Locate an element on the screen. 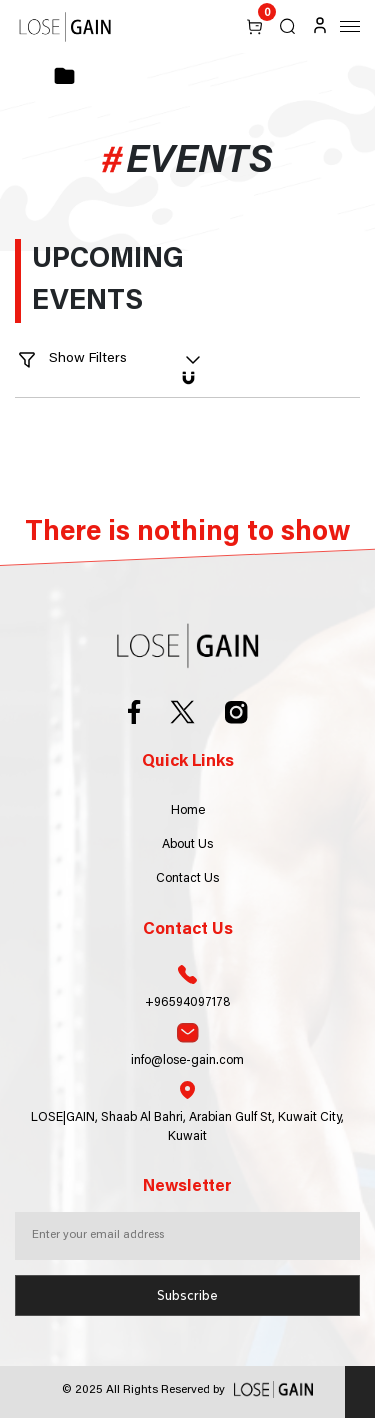 The height and width of the screenshot is (1418, 375). attract or pull related items together is located at coordinates (188, 377).